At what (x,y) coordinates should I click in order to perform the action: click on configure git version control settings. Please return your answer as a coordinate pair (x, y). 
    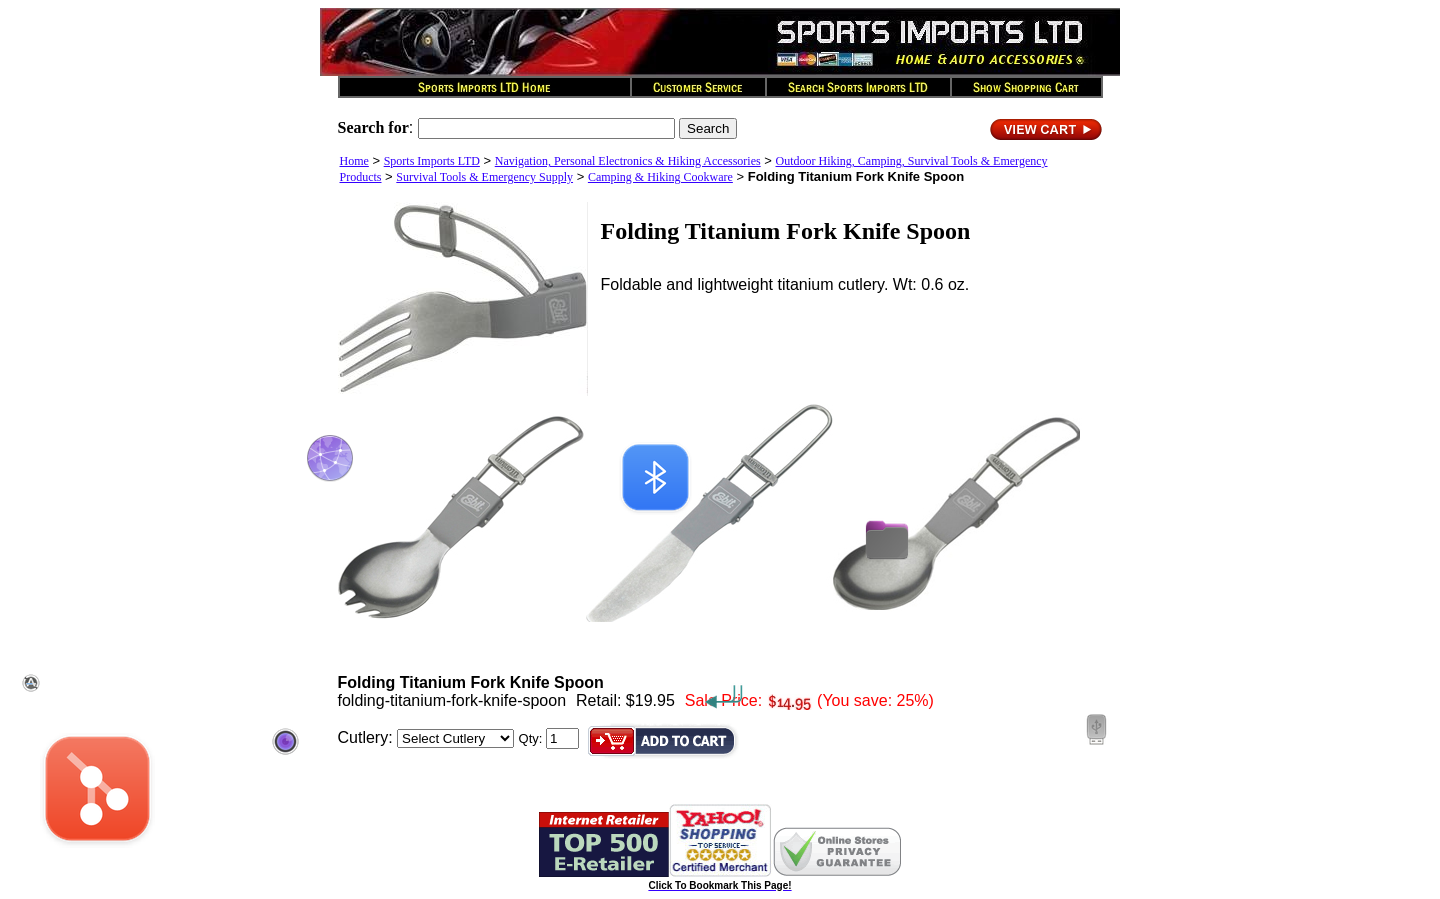
    Looking at the image, I should click on (97, 790).